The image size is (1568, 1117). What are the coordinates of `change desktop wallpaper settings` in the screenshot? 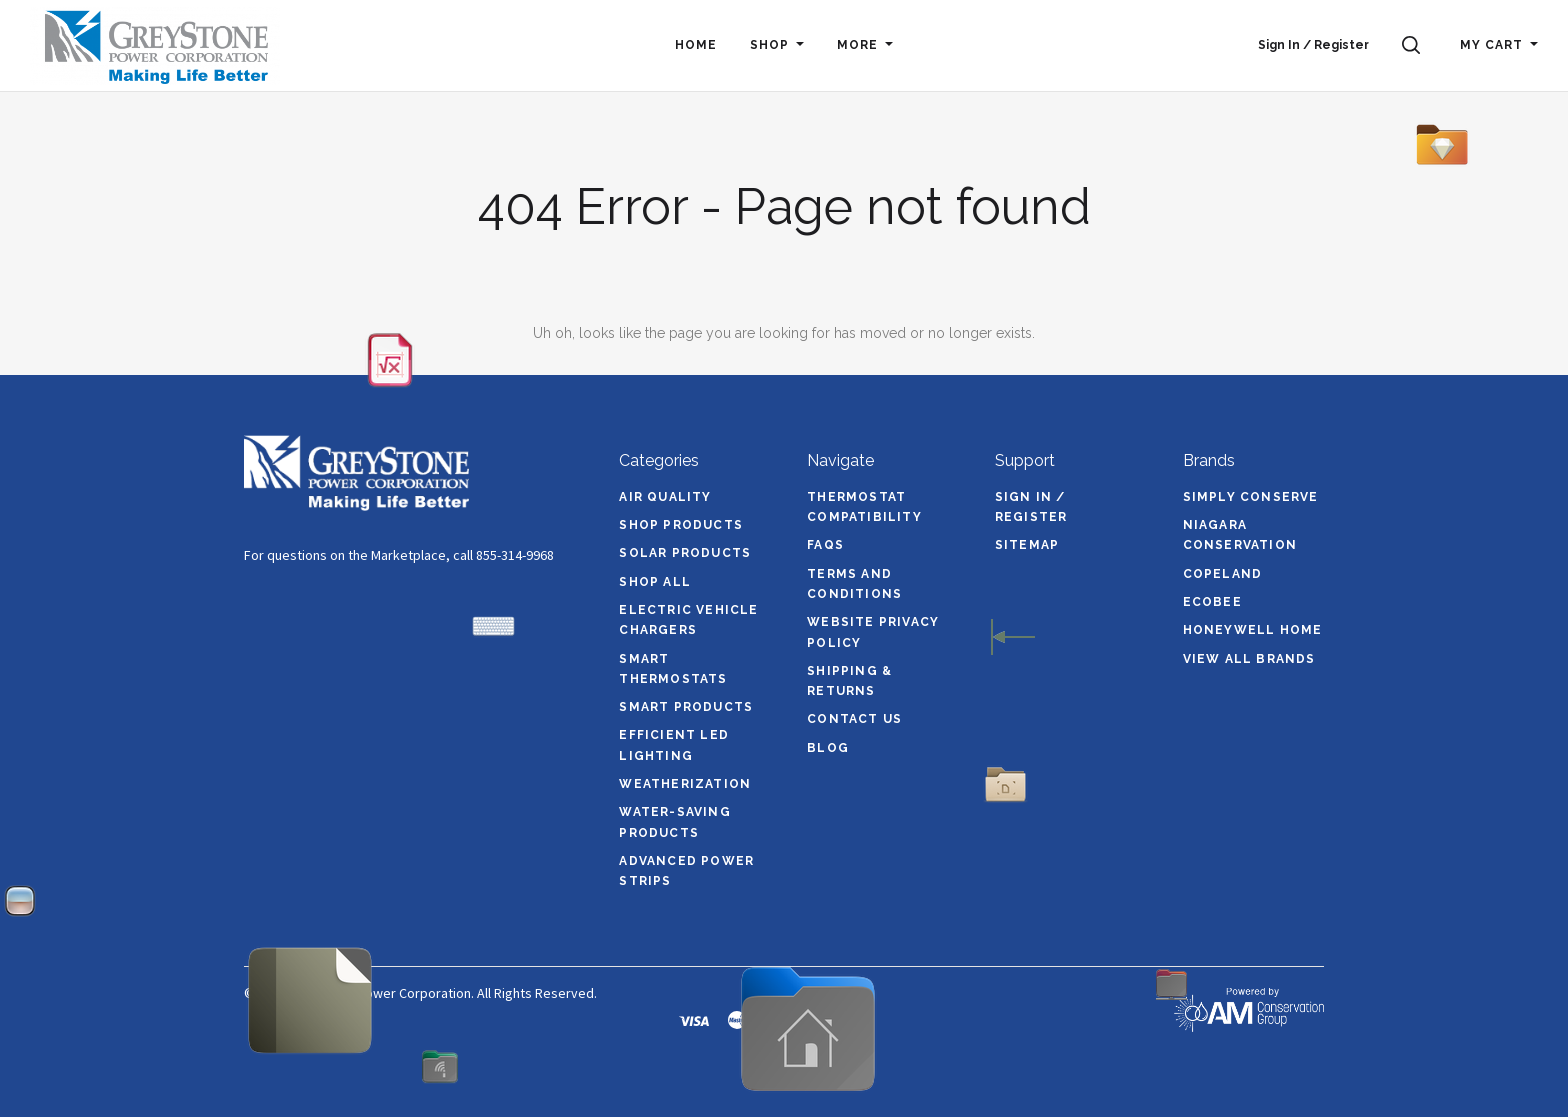 It's located at (310, 996).